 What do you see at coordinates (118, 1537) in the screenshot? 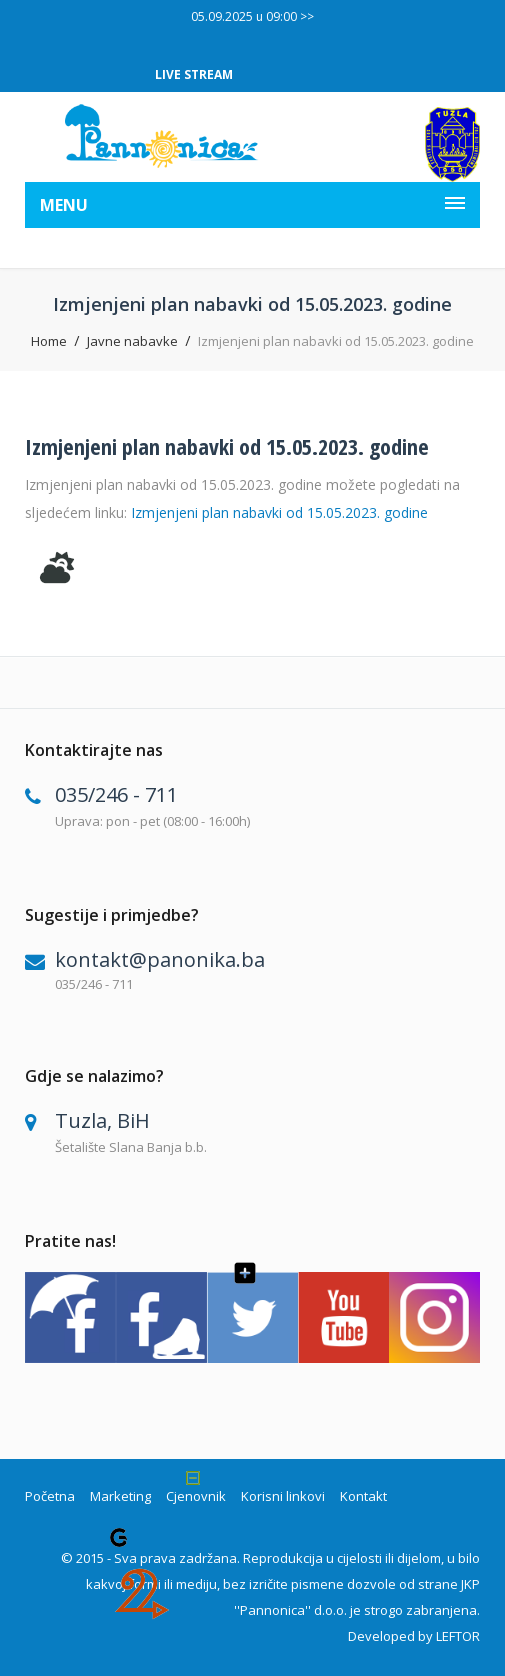
I see `Gofore company logo` at bounding box center [118, 1537].